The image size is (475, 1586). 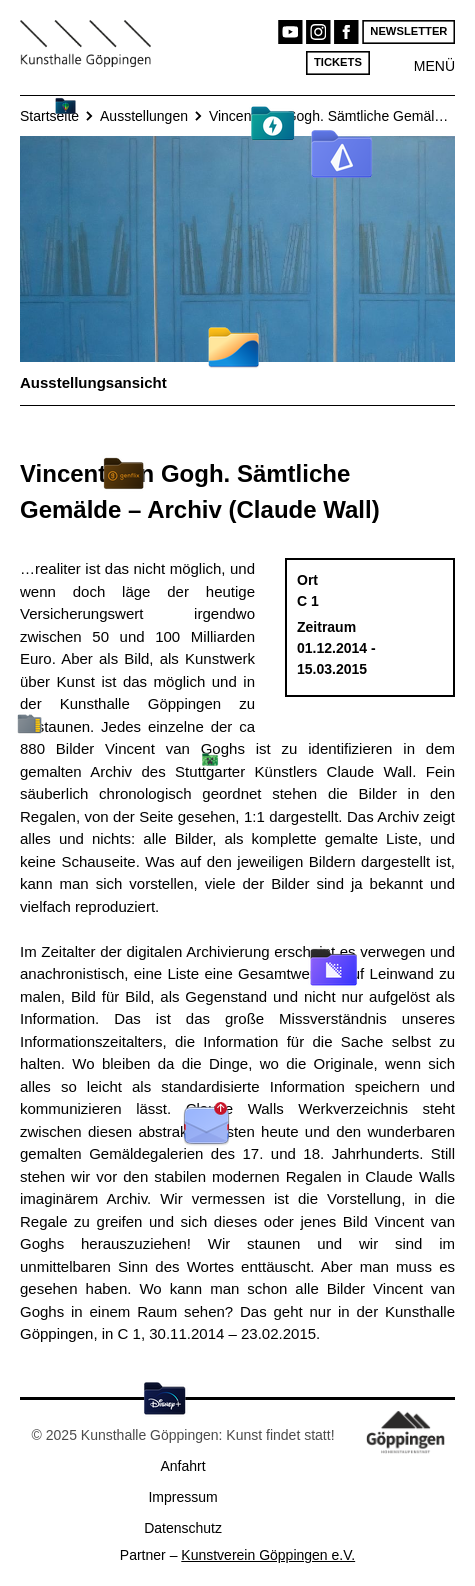 I want to click on open folder containing Prisma project files, so click(x=341, y=155).